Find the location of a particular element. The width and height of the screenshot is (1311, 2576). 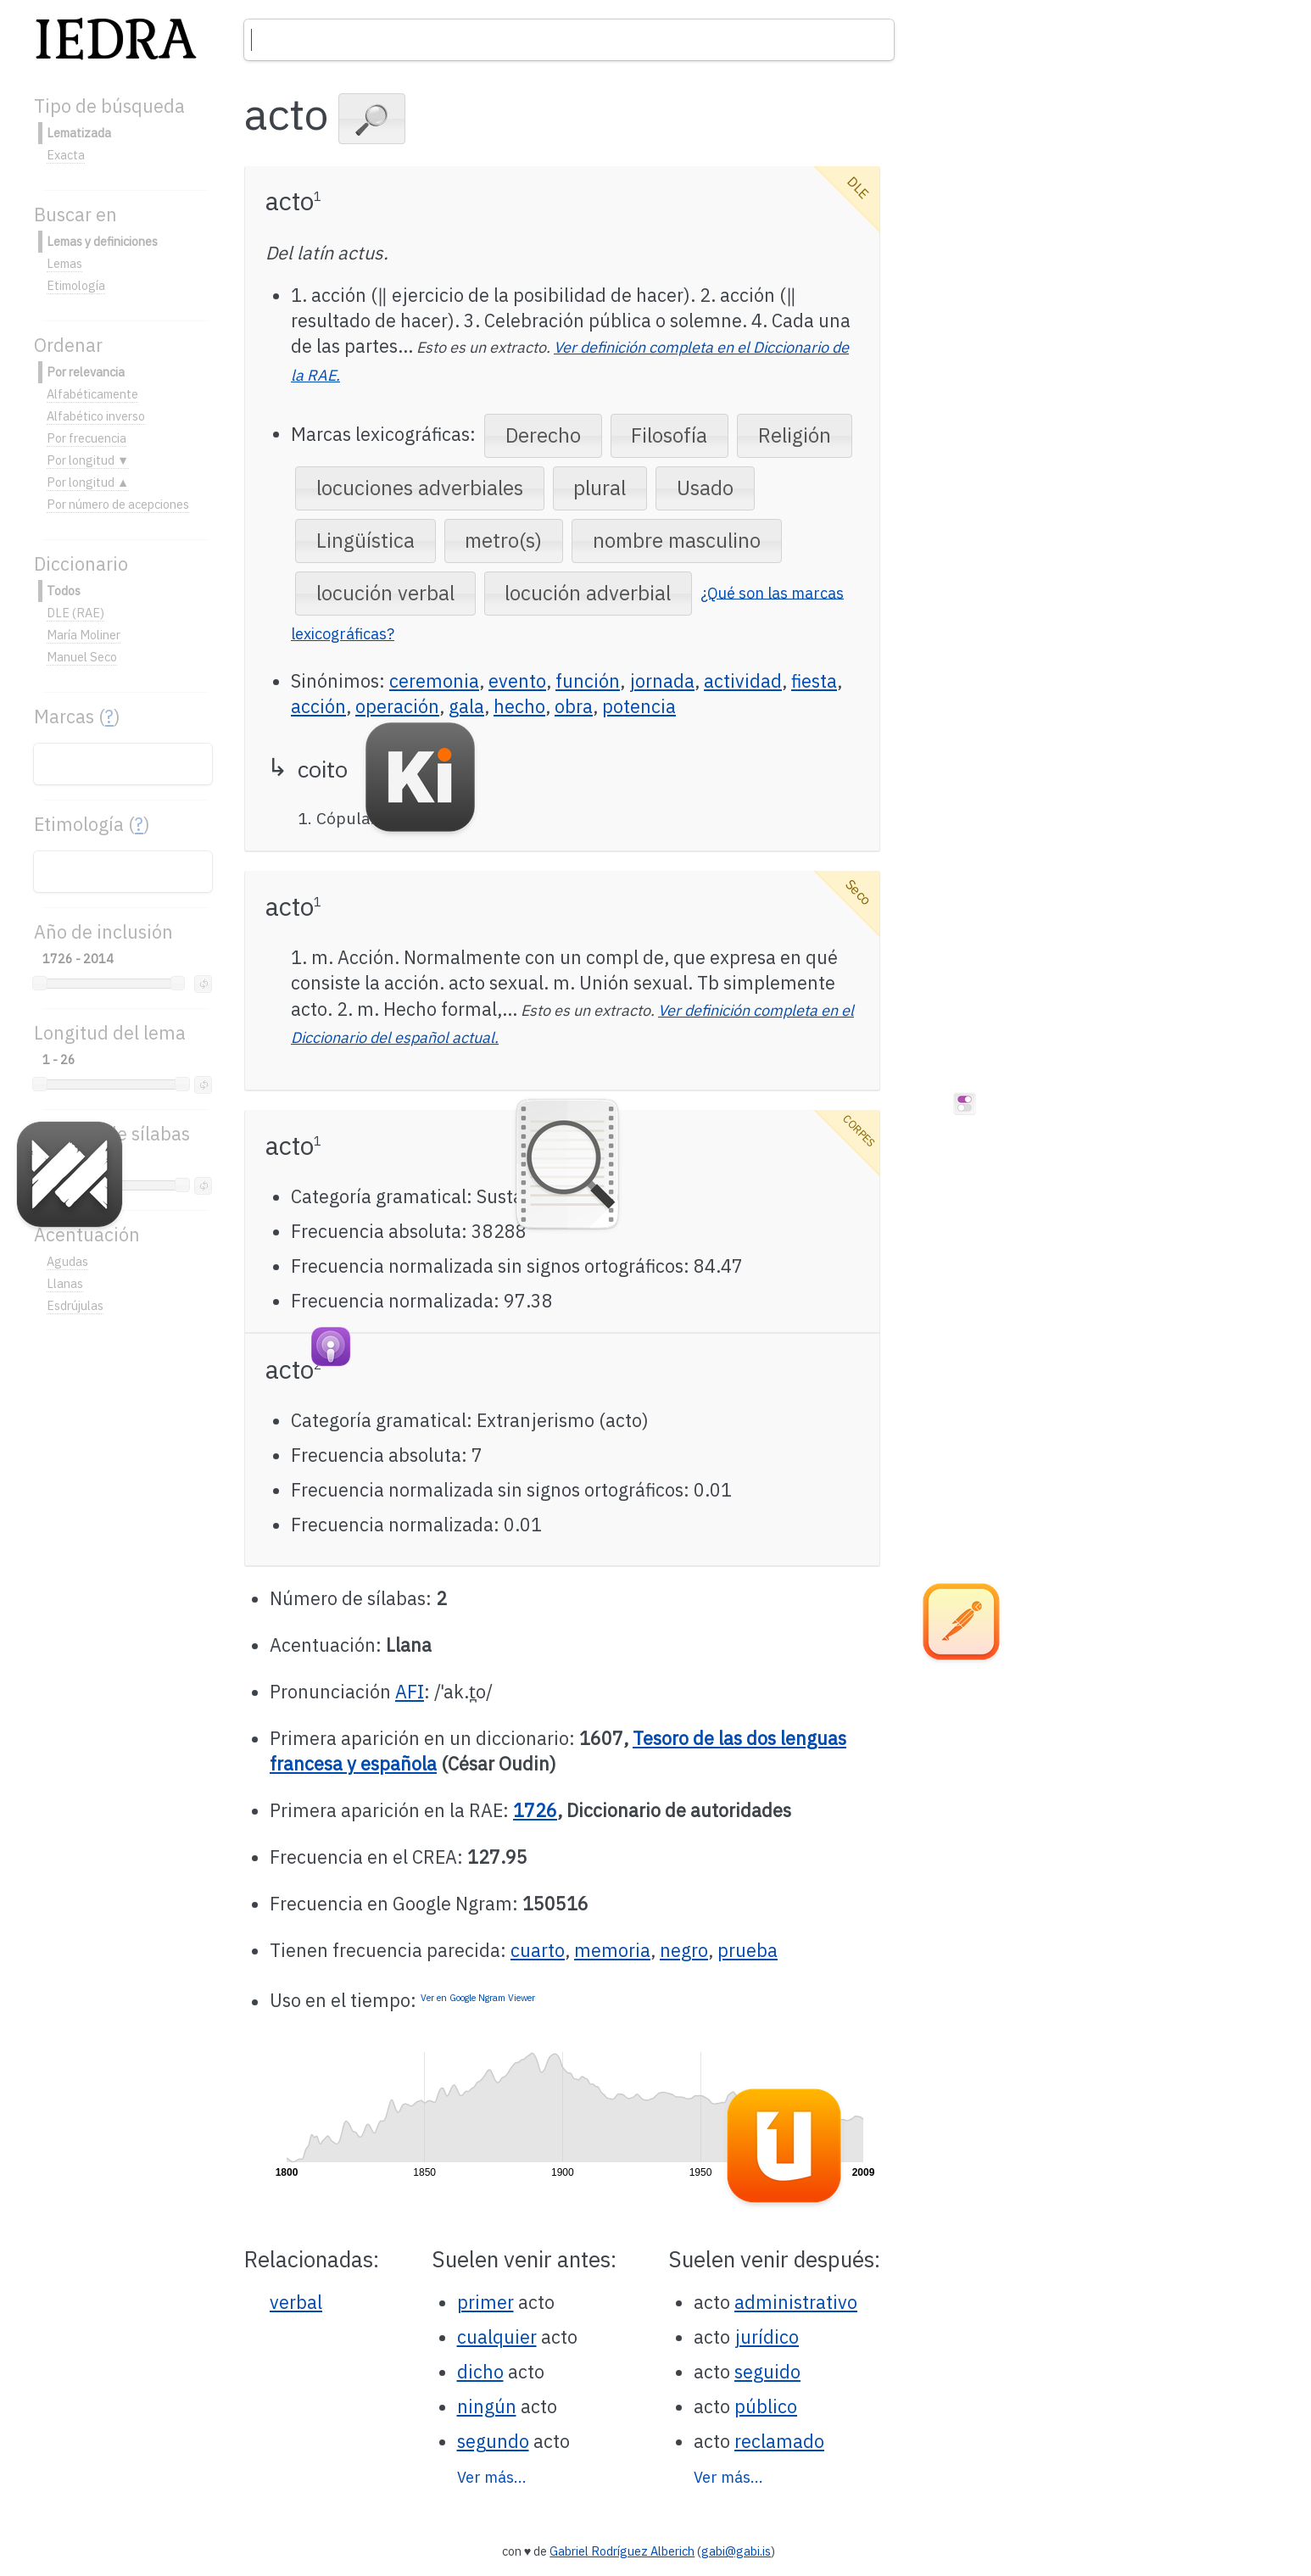

open unity tweak tool settings is located at coordinates (964, 1103).